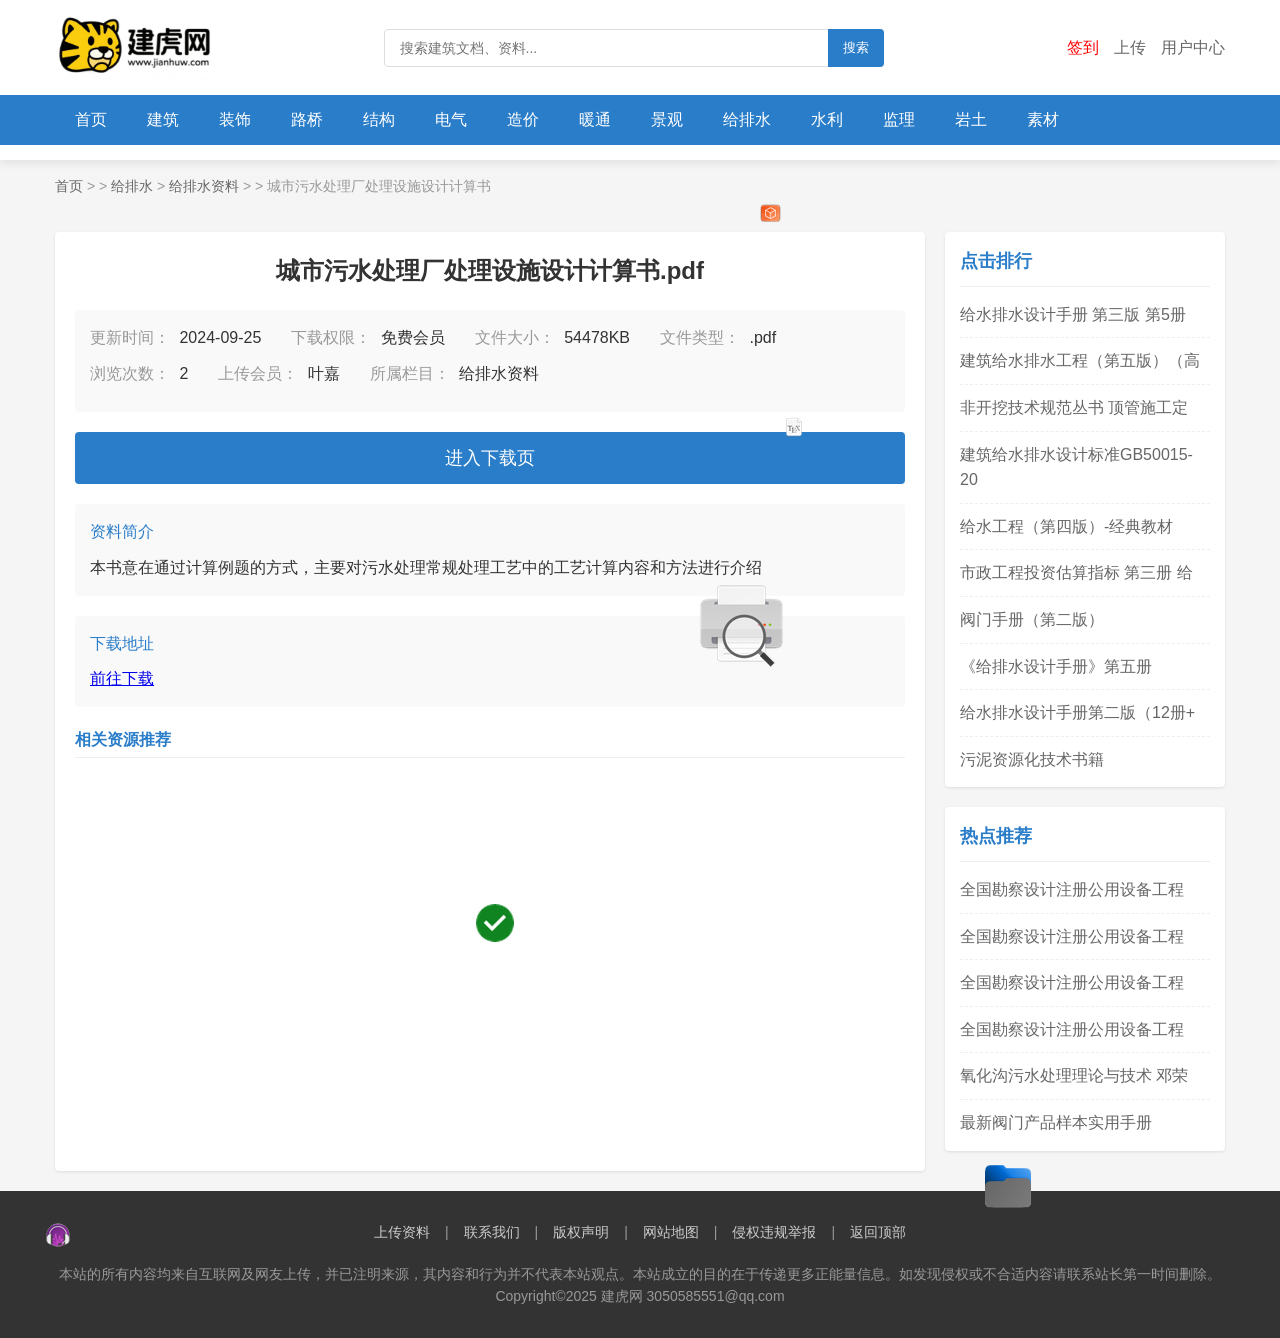 This screenshot has height=1338, width=1280. What do you see at coordinates (1008, 1186) in the screenshot?
I see `open folder containing files` at bounding box center [1008, 1186].